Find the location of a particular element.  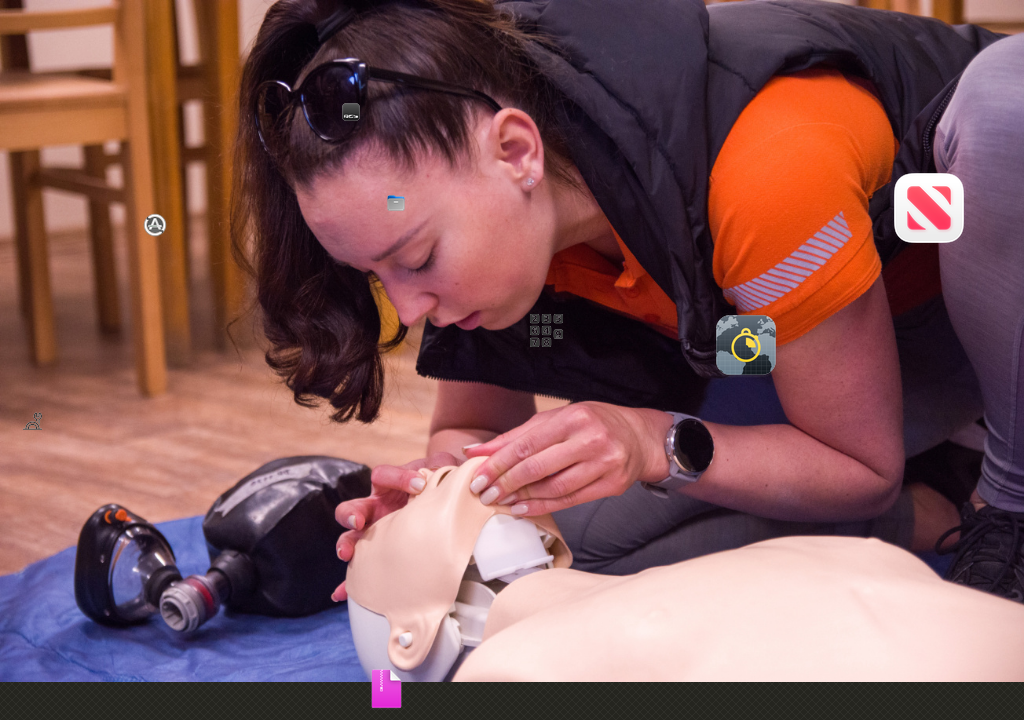

open the Apple News app is located at coordinates (929, 208).